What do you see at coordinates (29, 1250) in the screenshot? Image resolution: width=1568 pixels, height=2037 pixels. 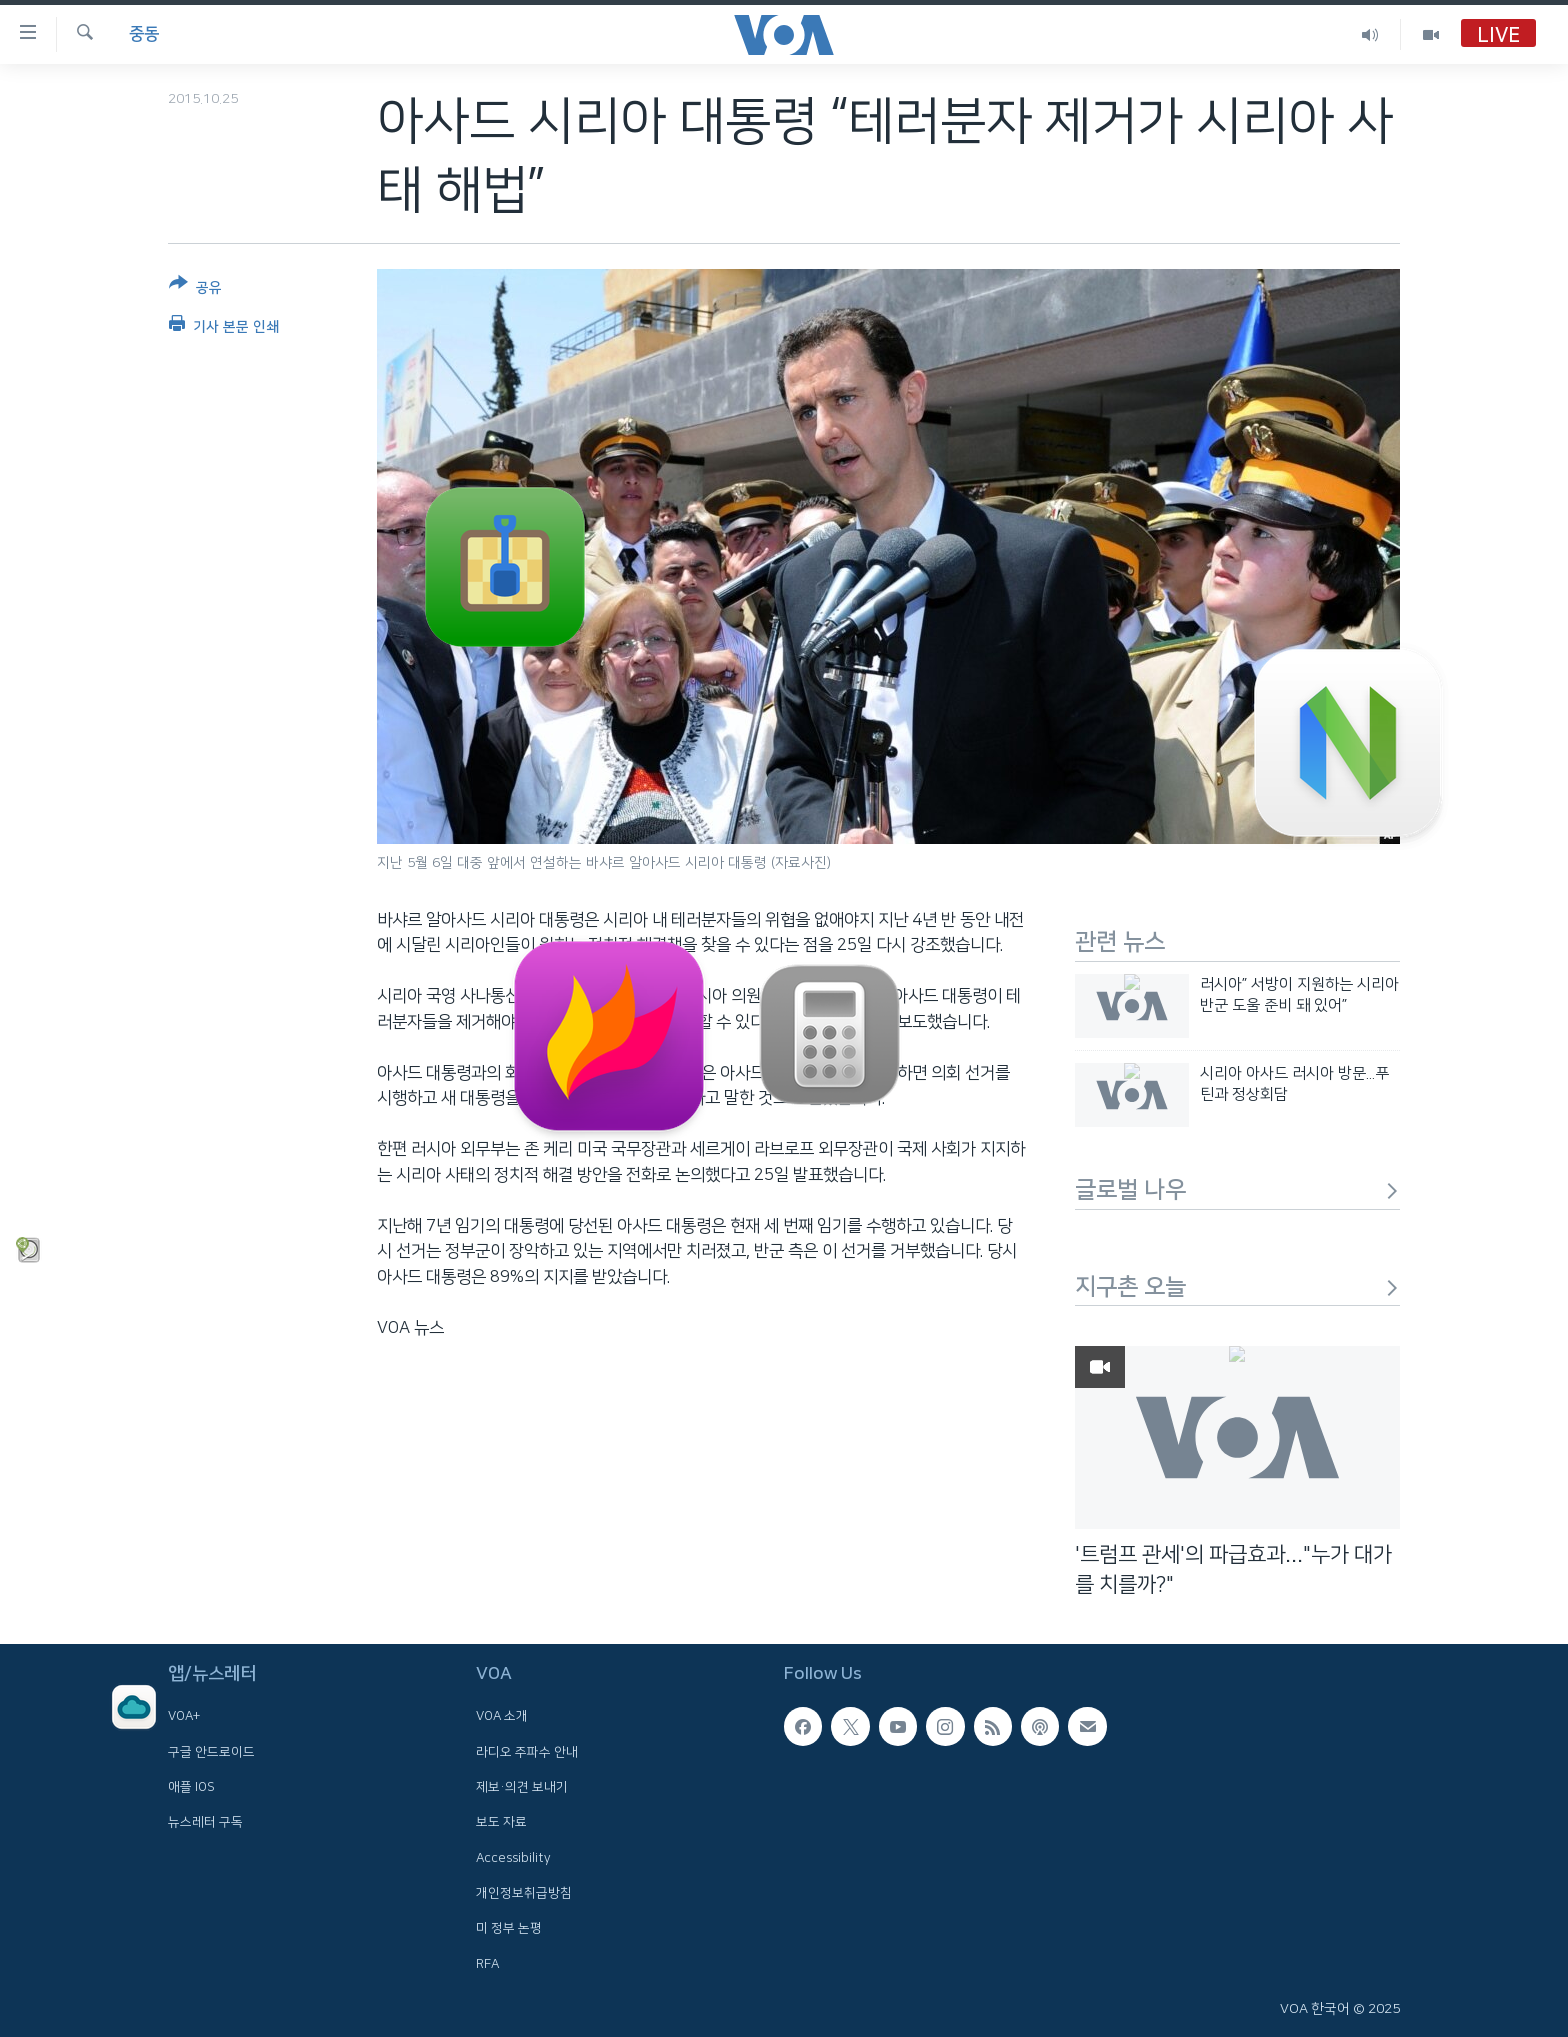 I see `launch the ubiquity installer for ubuntu` at bounding box center [29, 1250].